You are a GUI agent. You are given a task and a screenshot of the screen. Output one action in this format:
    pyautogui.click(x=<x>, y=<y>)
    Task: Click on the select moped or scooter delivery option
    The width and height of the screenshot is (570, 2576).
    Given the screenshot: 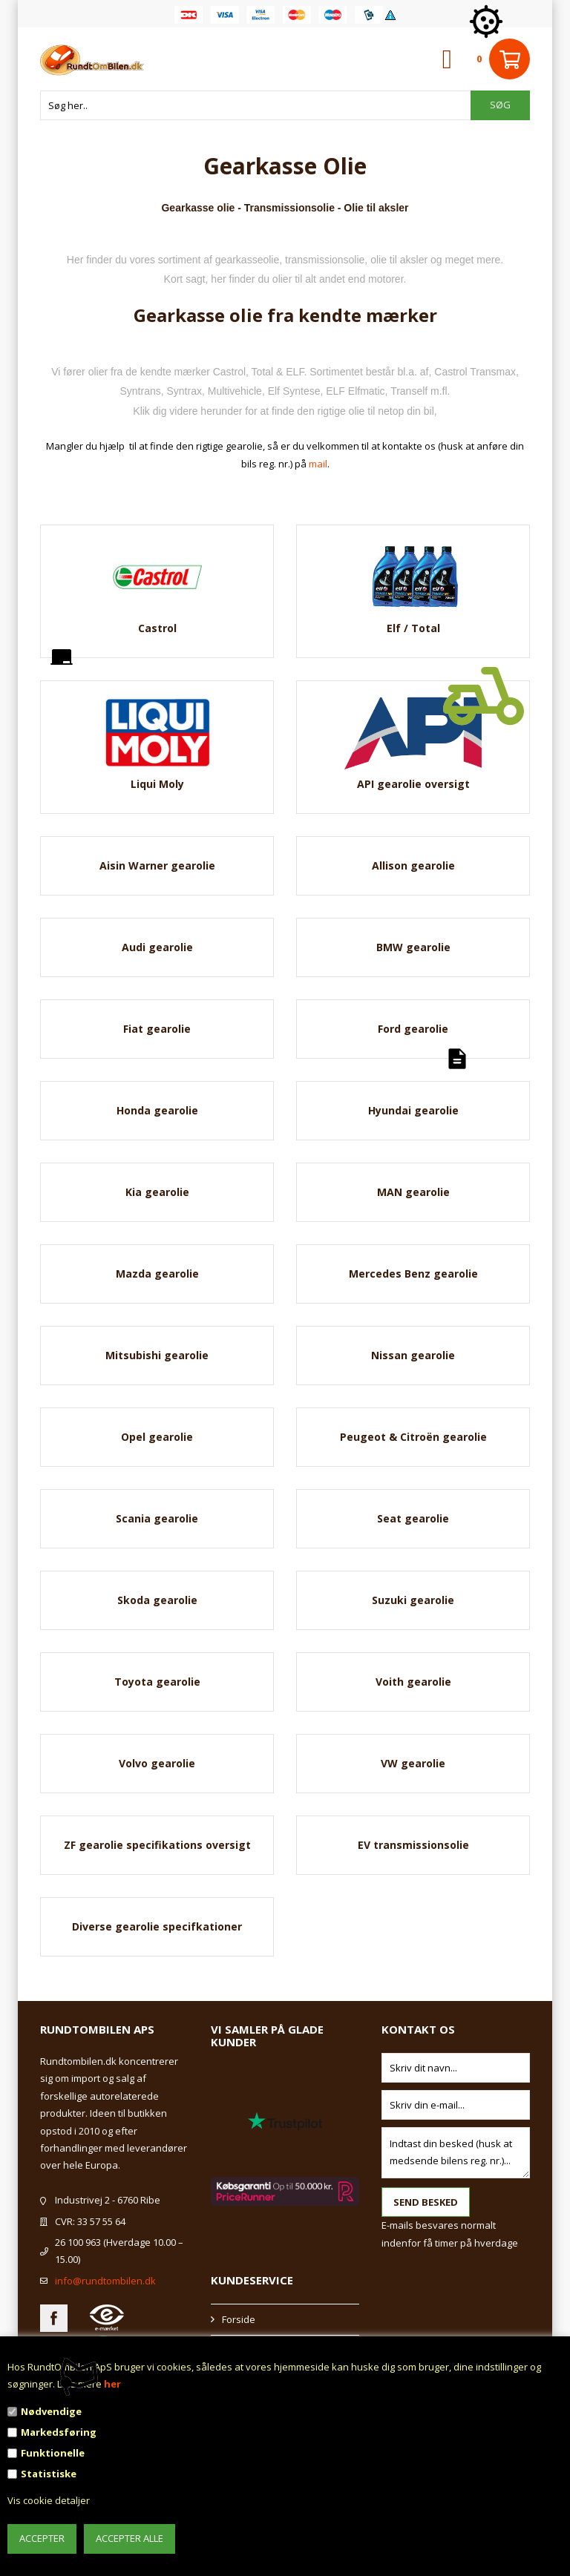 What is the action you would take?
    pyautogui.click(x=483, y=698)
    